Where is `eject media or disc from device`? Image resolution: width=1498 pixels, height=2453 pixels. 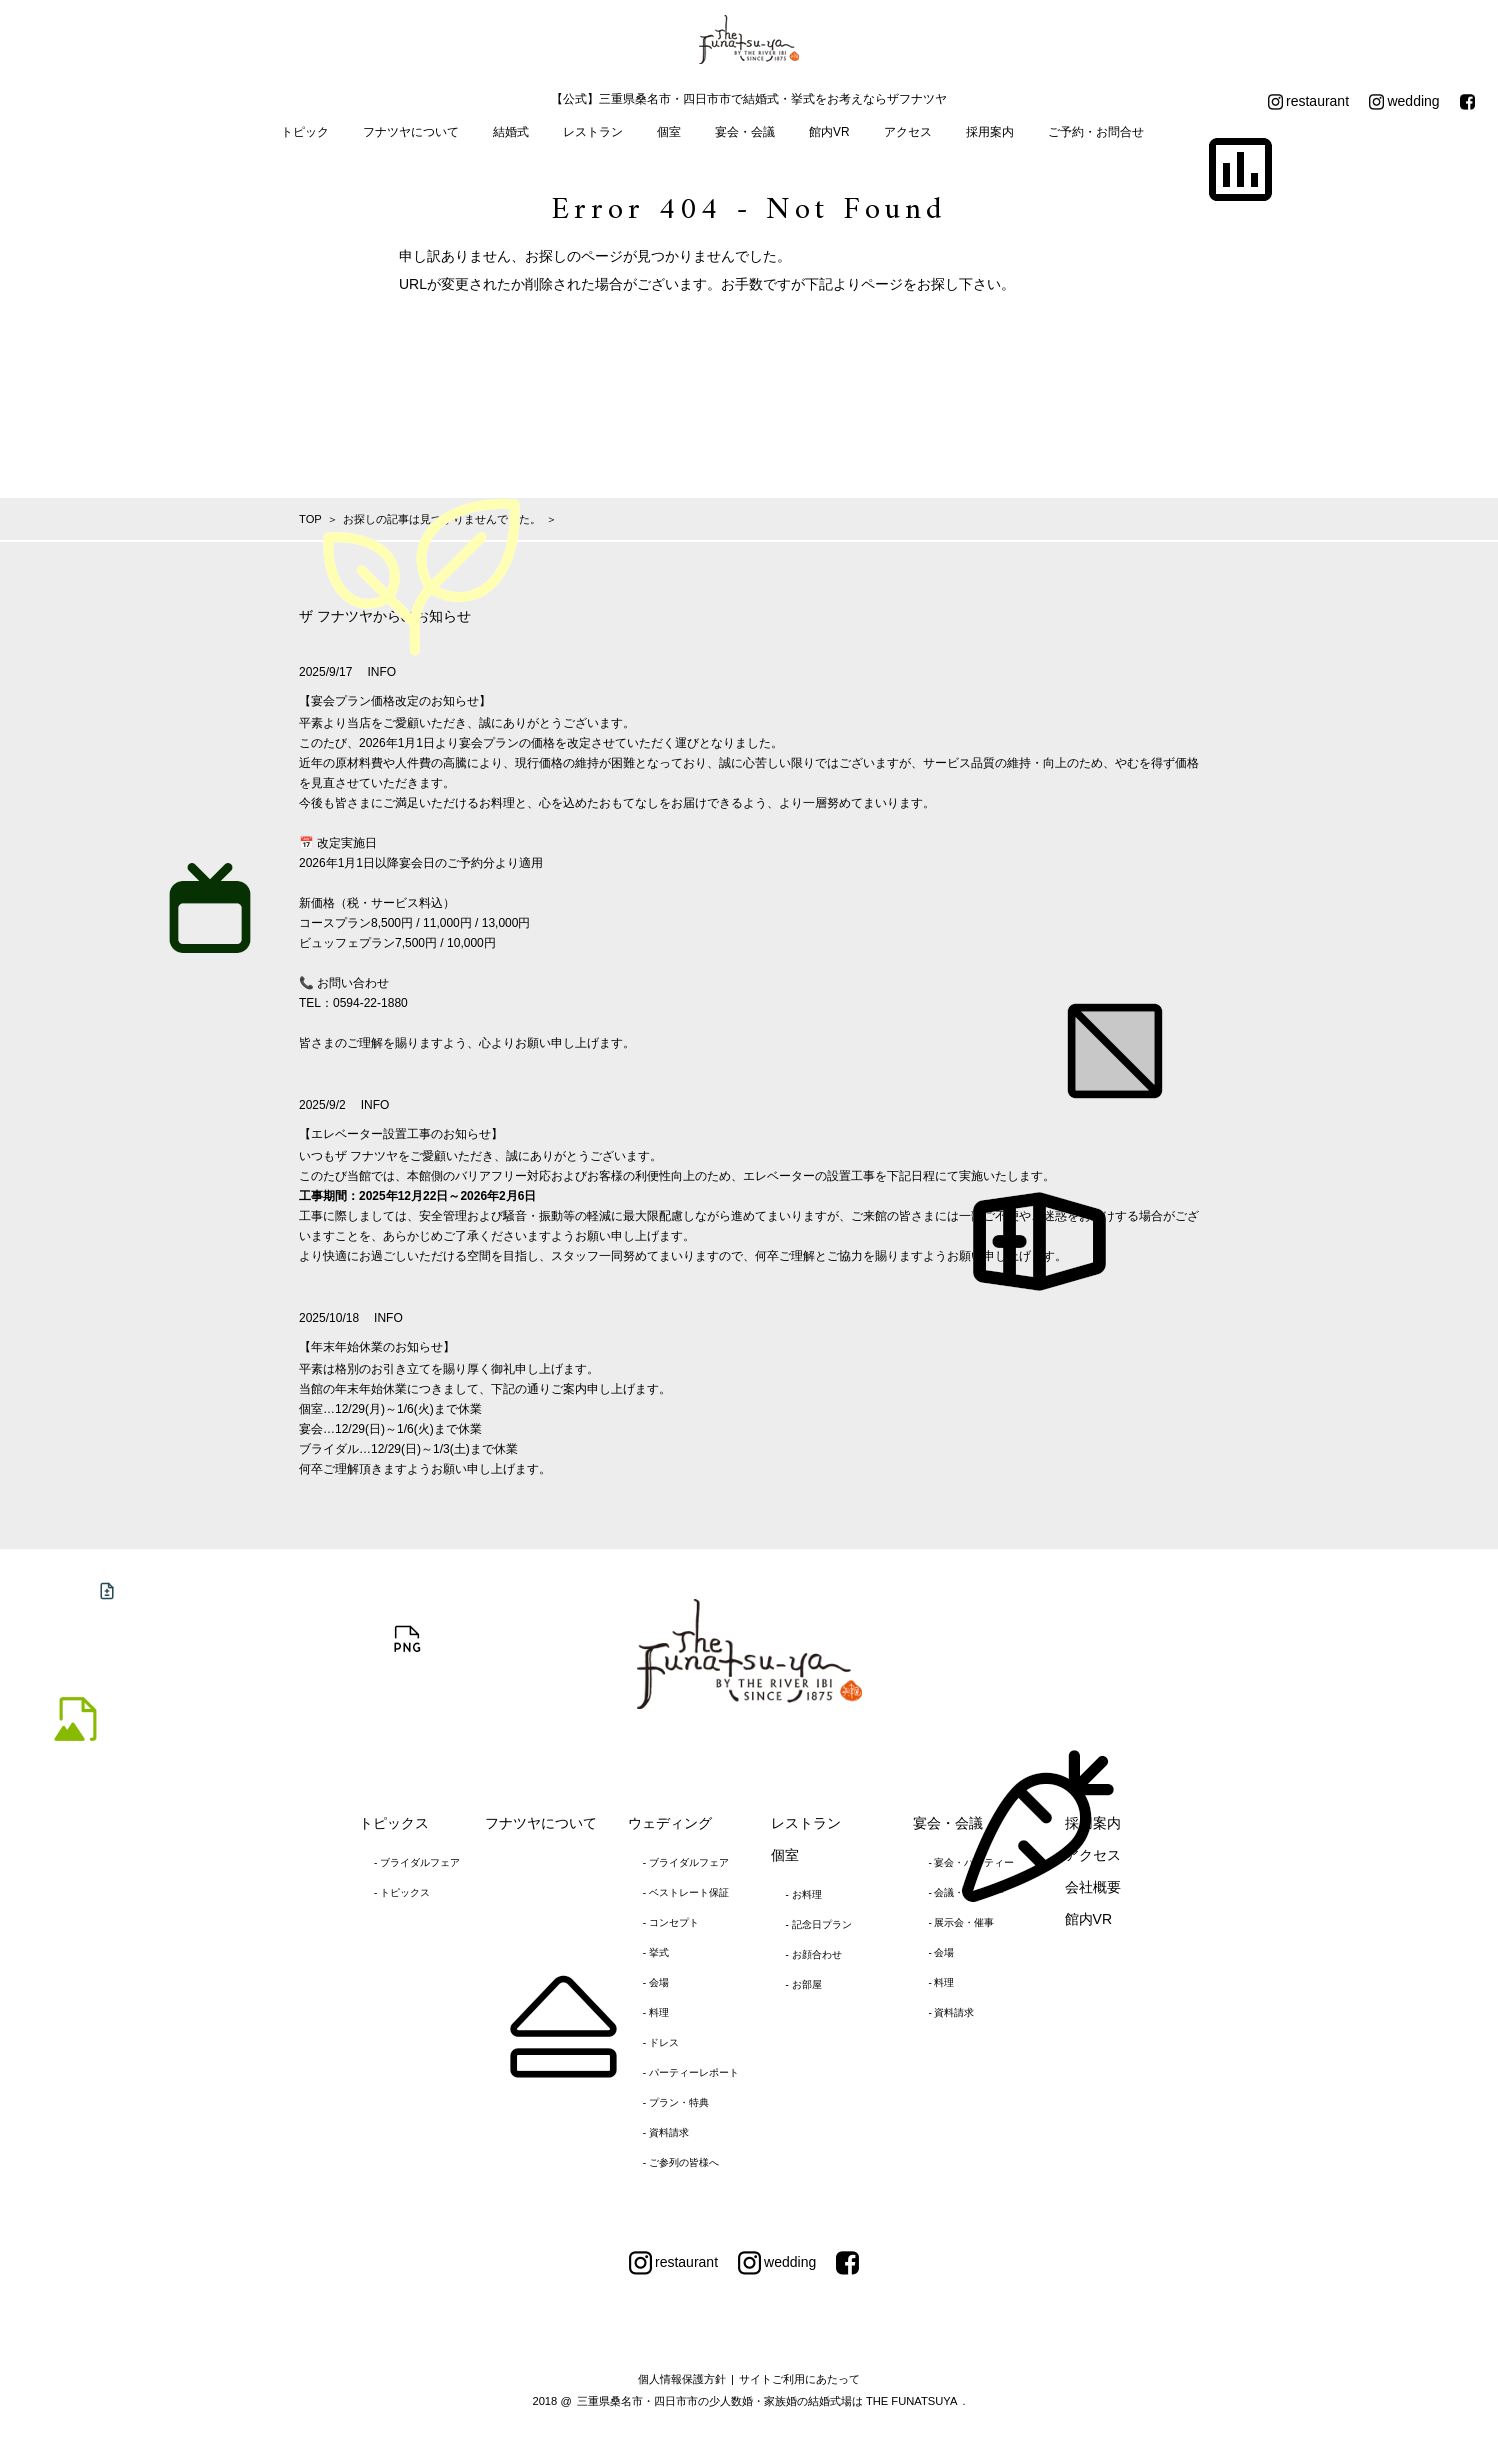 eject media or disc from device is located at coordinates (563, 2033).